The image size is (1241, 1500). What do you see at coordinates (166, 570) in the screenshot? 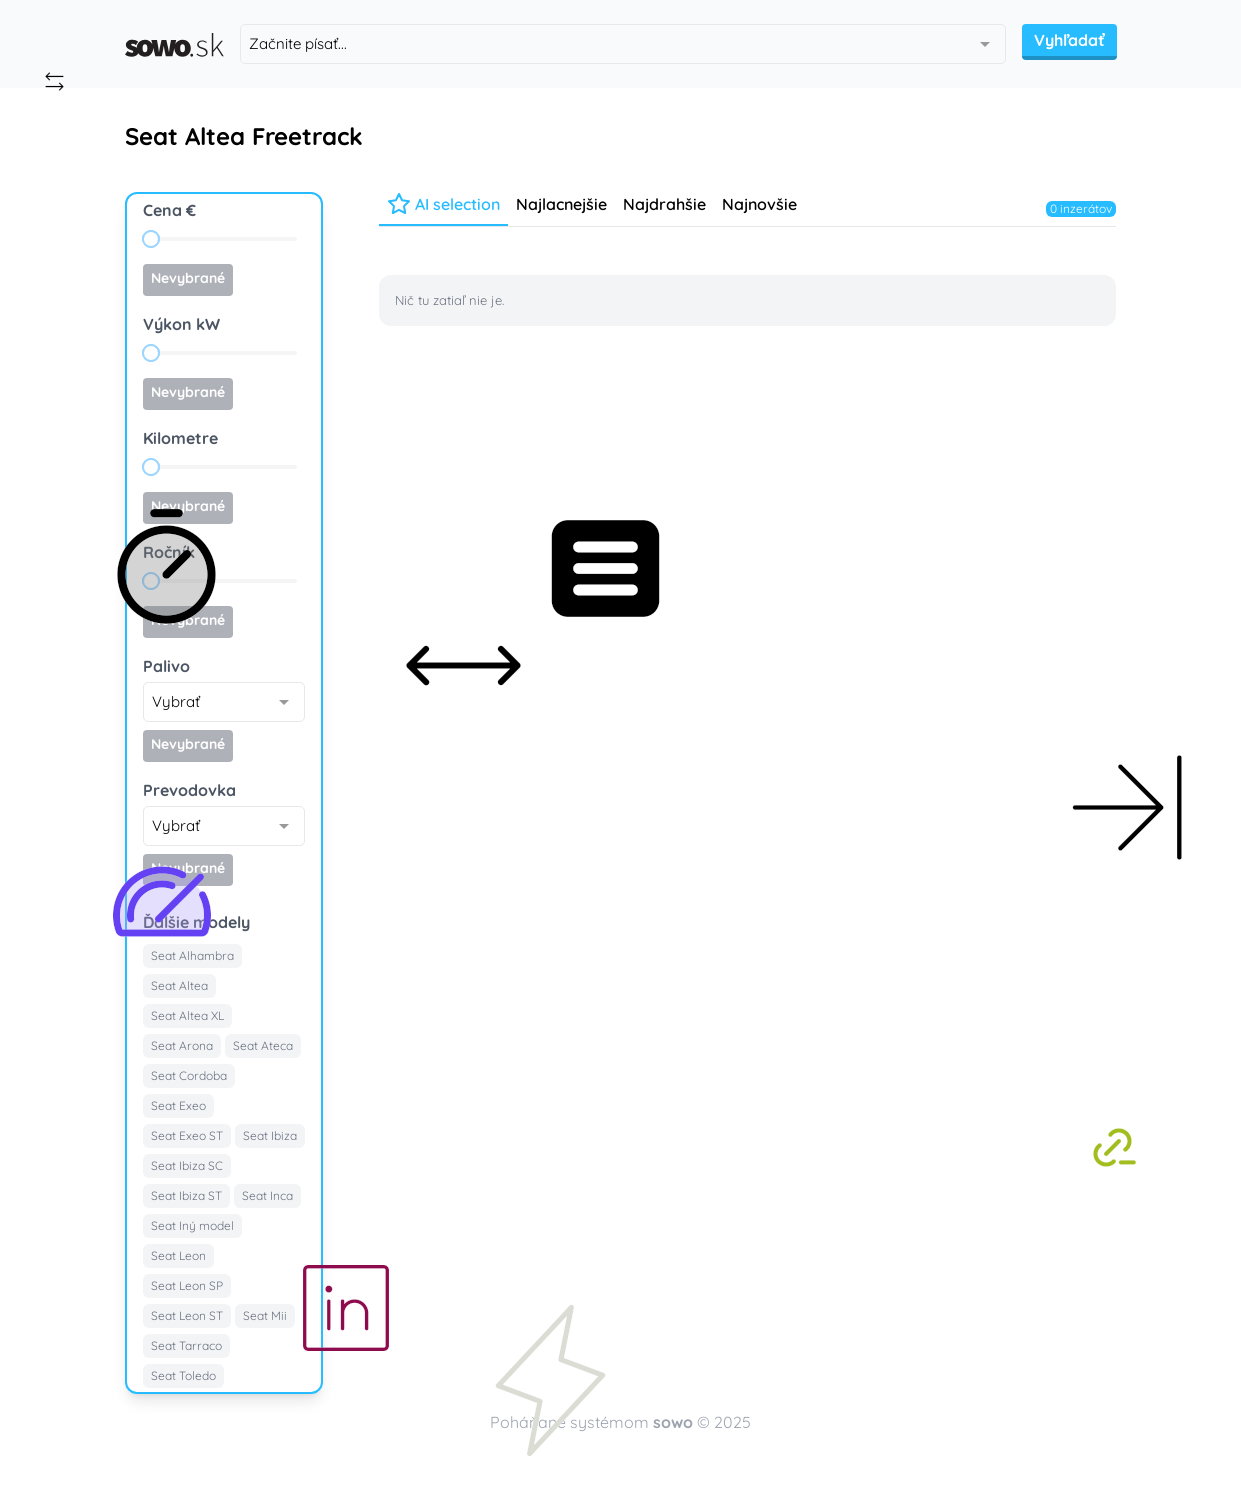
I see `set a countdown timer` at bounding box center [166, 570].